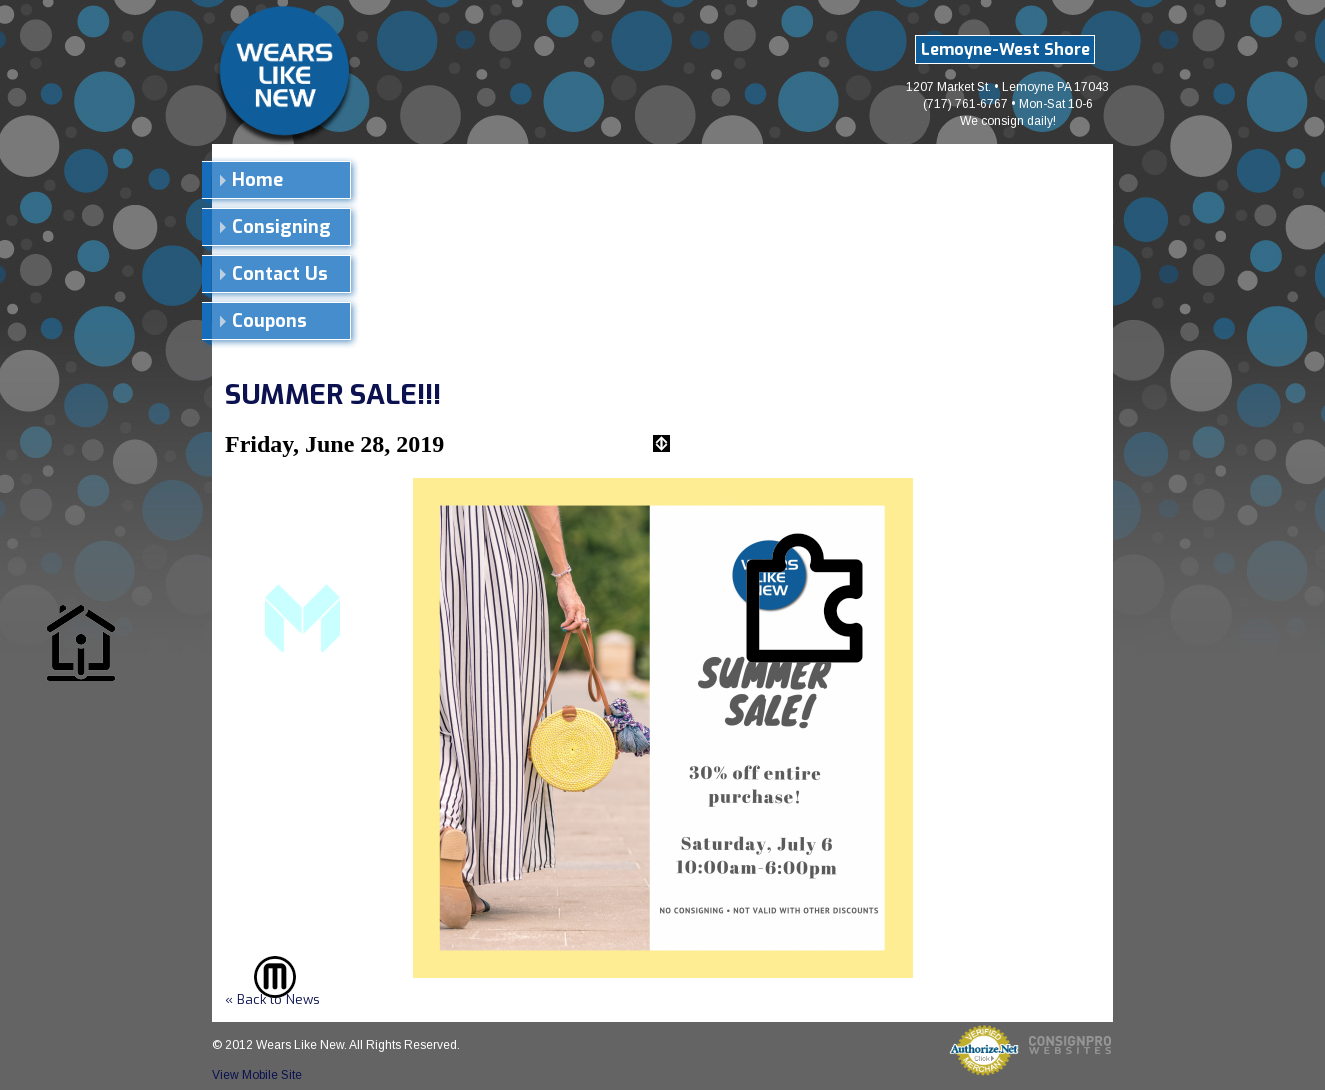 Image resolution: width=1325 pixels, height=1090 pixels. What do you see at coordinates (81, 643) in the screenshot?
I see `Iconify logo - open source icon framework` at bounding box center [81, 643].